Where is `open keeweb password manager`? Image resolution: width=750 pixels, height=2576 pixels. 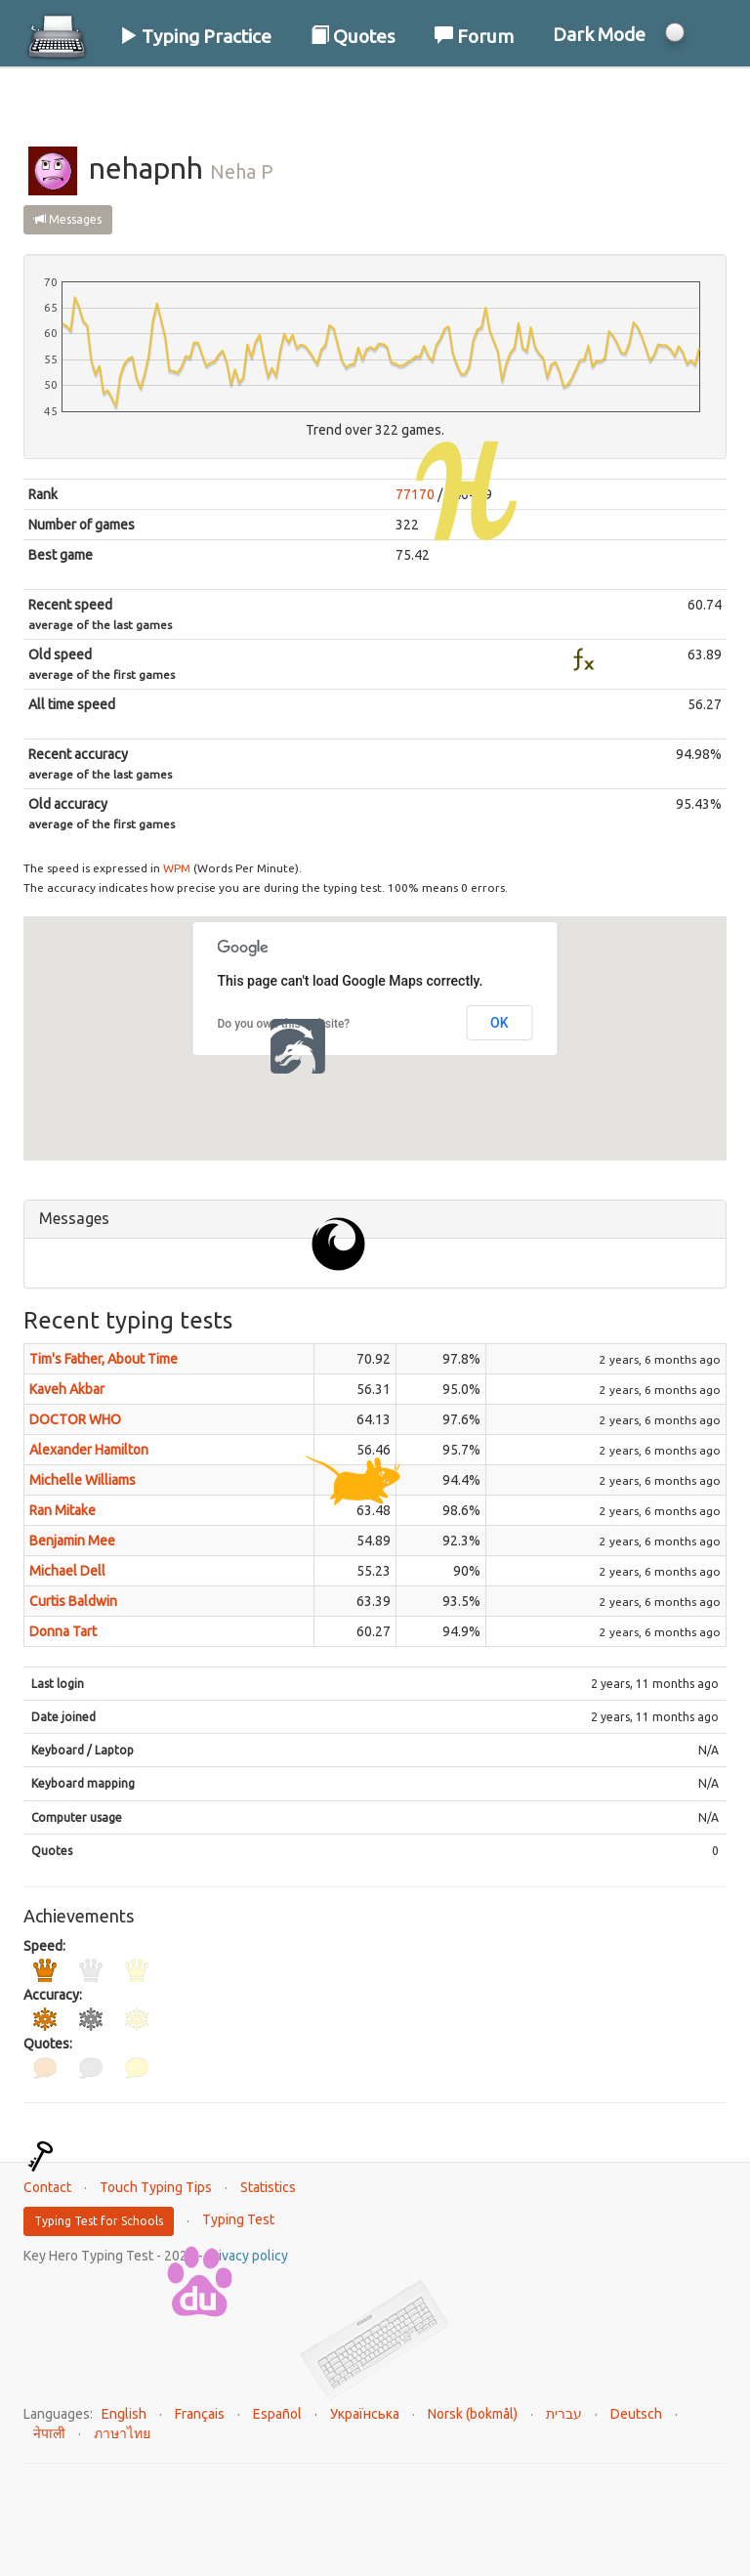
open keeweb password manager is located at coordinates (40, 2156).